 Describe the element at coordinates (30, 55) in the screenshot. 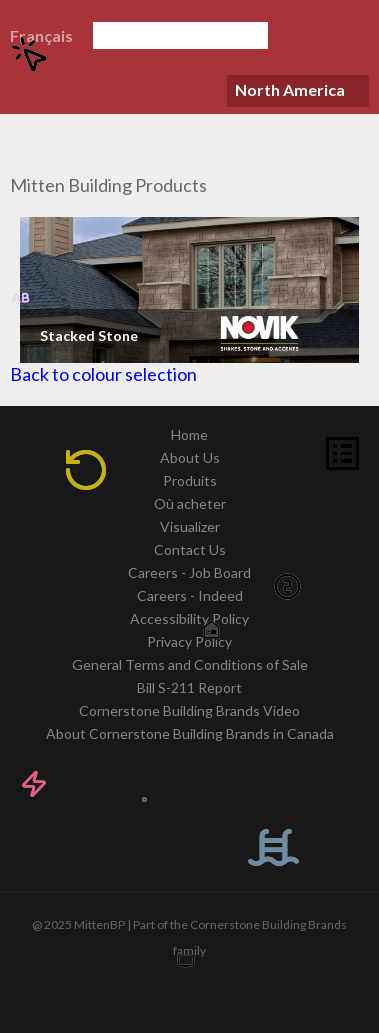

I see `click or tap to interact` at that location.